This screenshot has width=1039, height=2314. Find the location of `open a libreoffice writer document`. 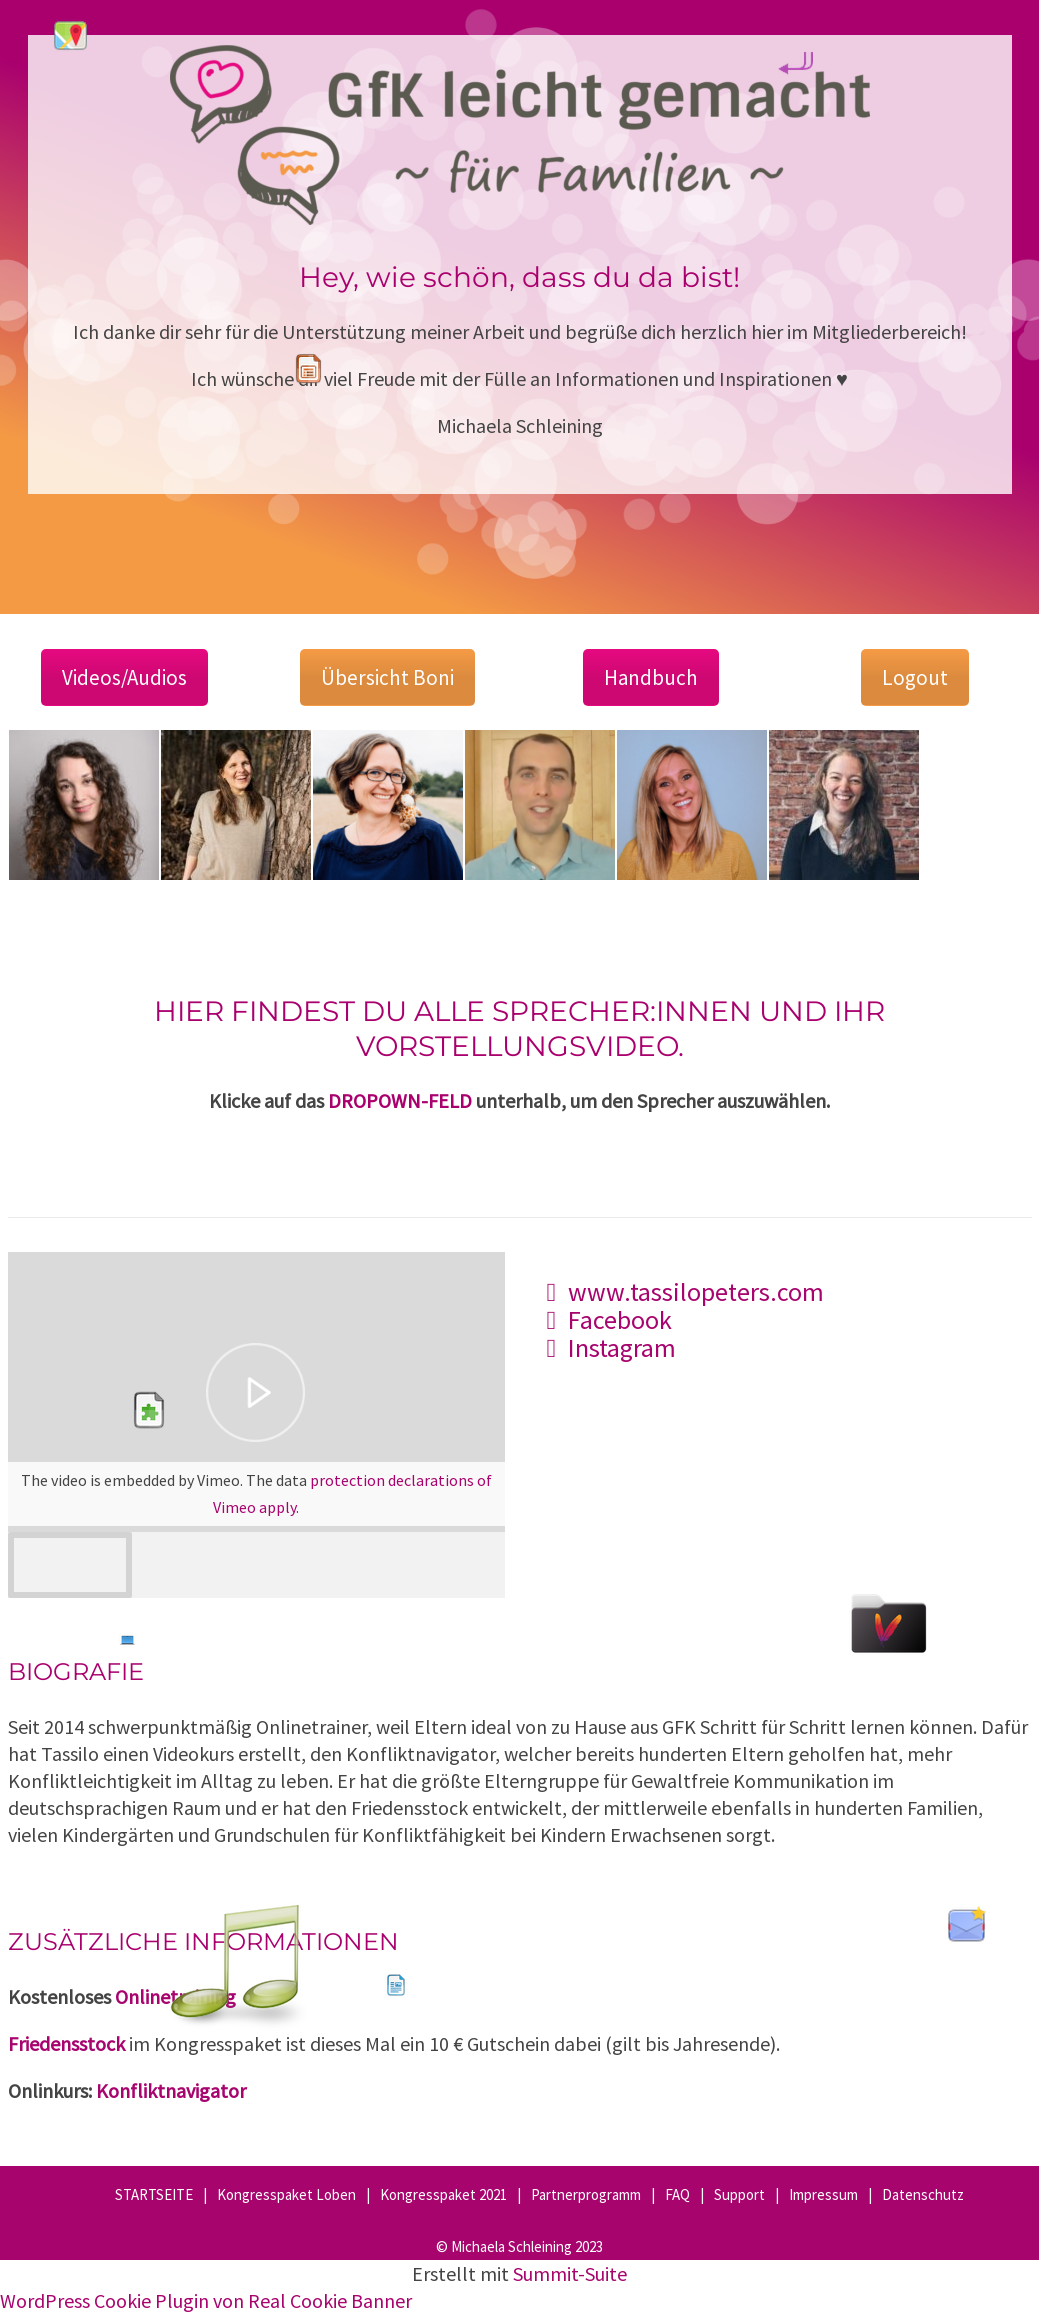

open a libreoffice writer document is located at coordinates (396, 1985).